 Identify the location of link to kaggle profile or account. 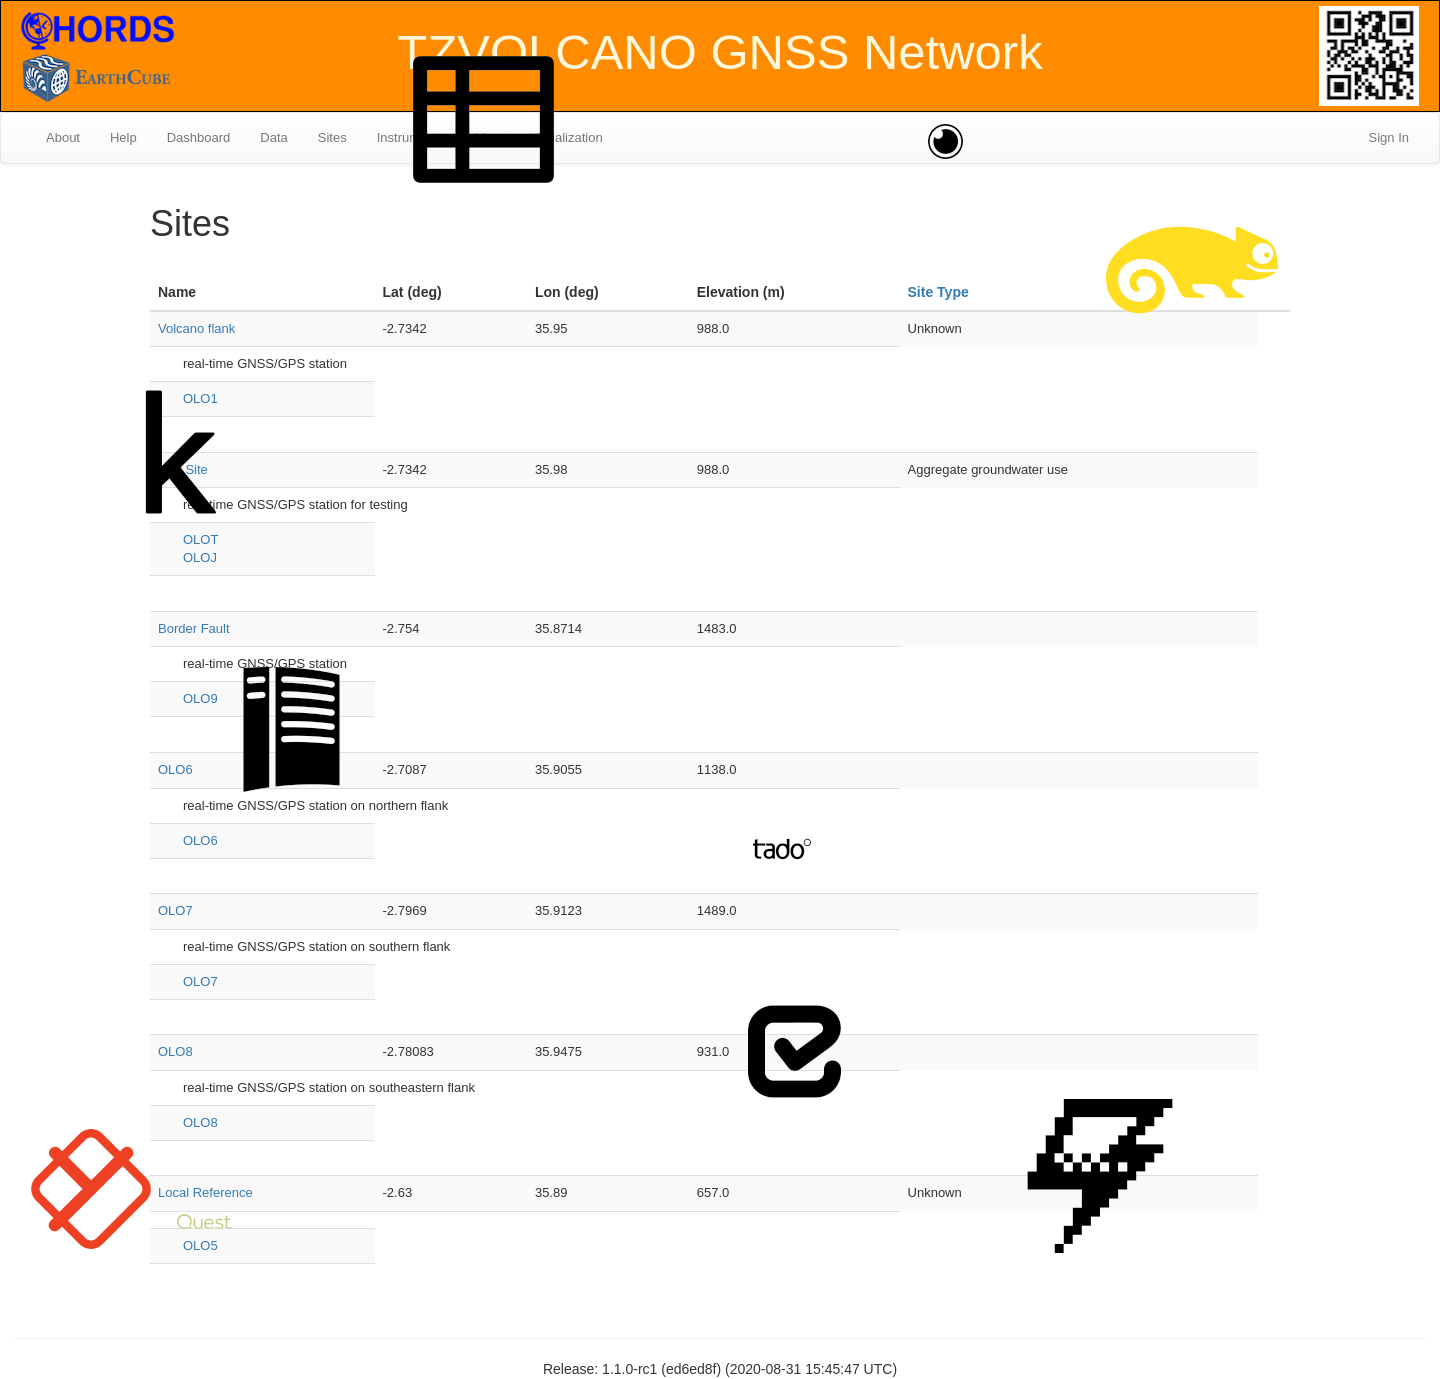
(181, 452).